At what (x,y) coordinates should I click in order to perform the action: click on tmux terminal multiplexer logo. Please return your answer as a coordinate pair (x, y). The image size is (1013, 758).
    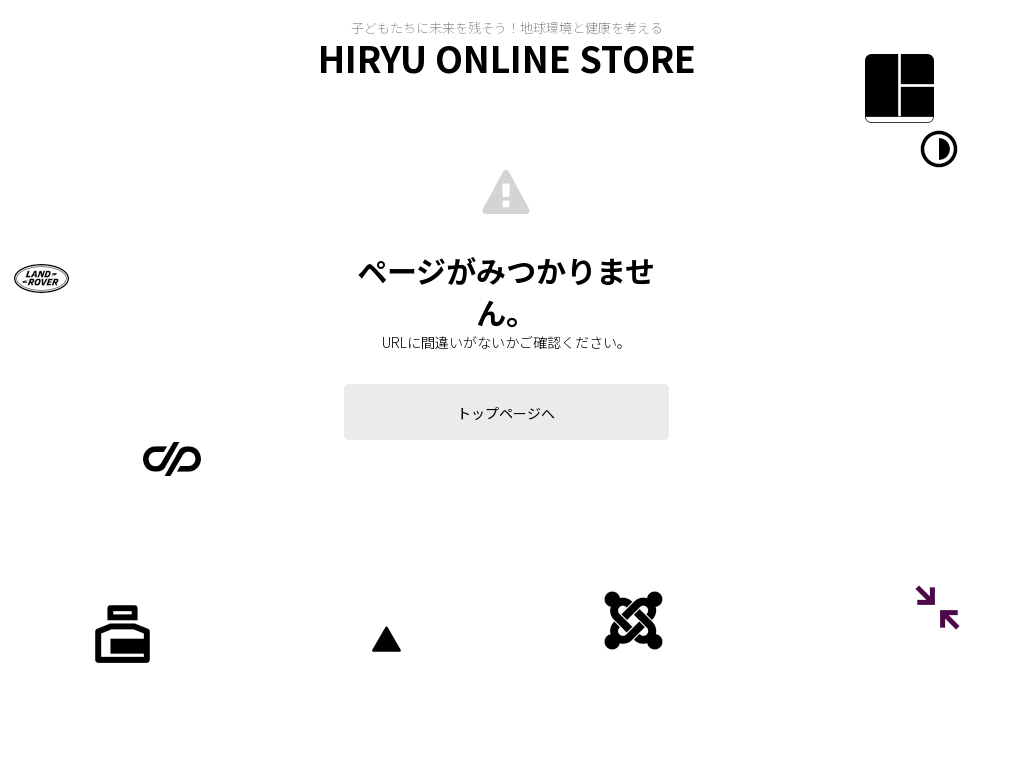
    Looking at the image, I should click on (899, 88).